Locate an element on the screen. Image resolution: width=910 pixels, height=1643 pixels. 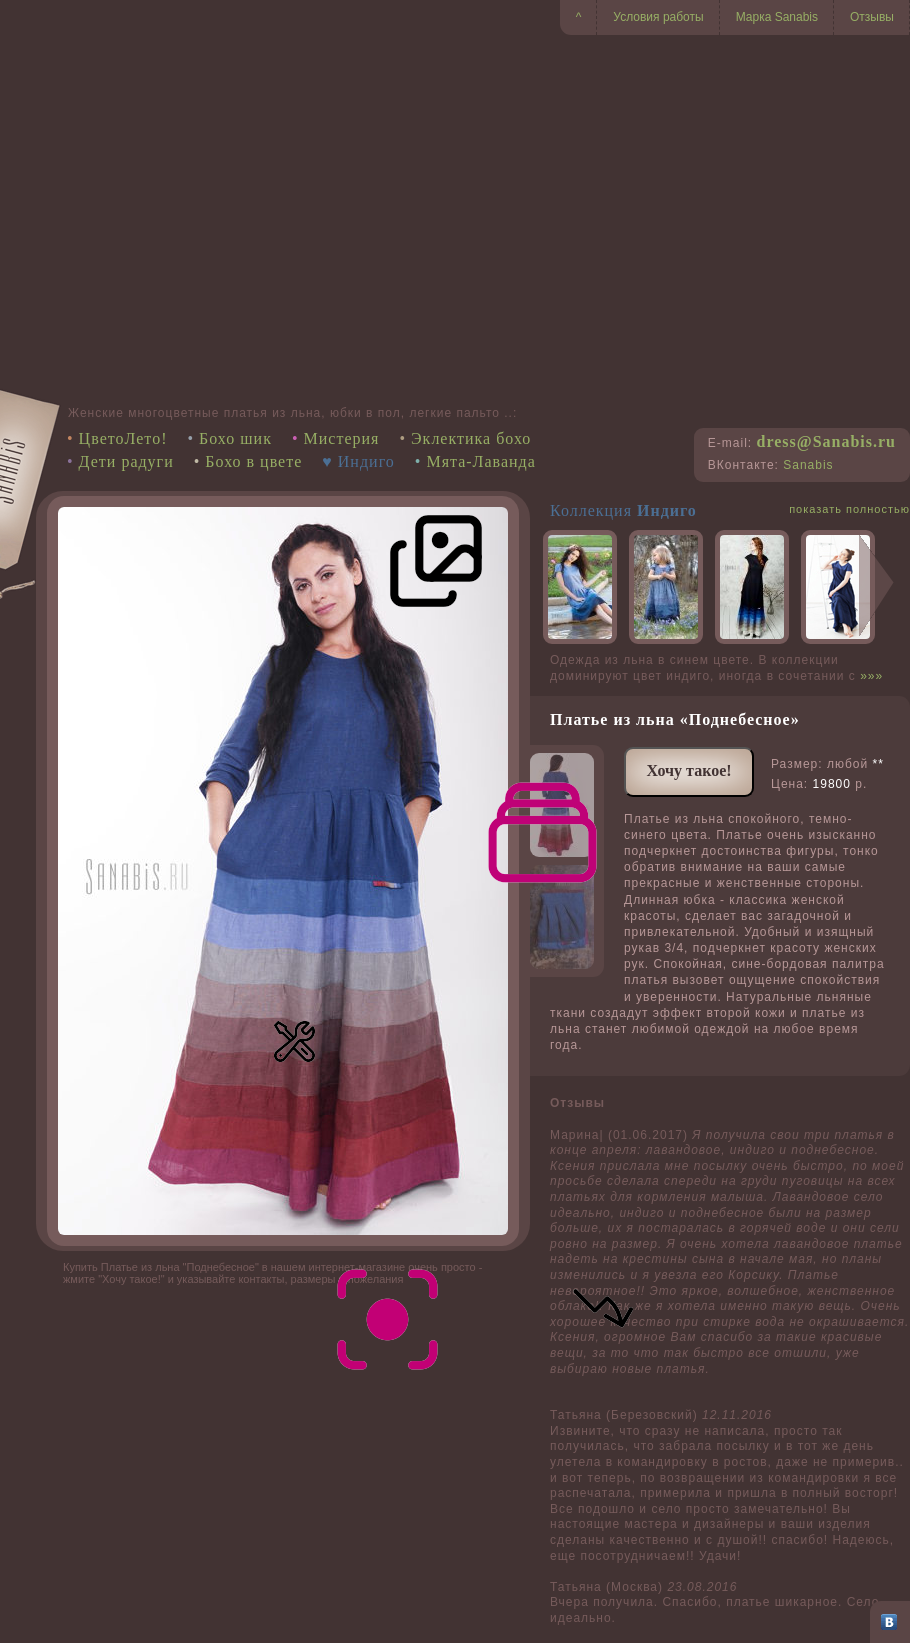
view stacked layers or cards is located at coordinates (542, 832).